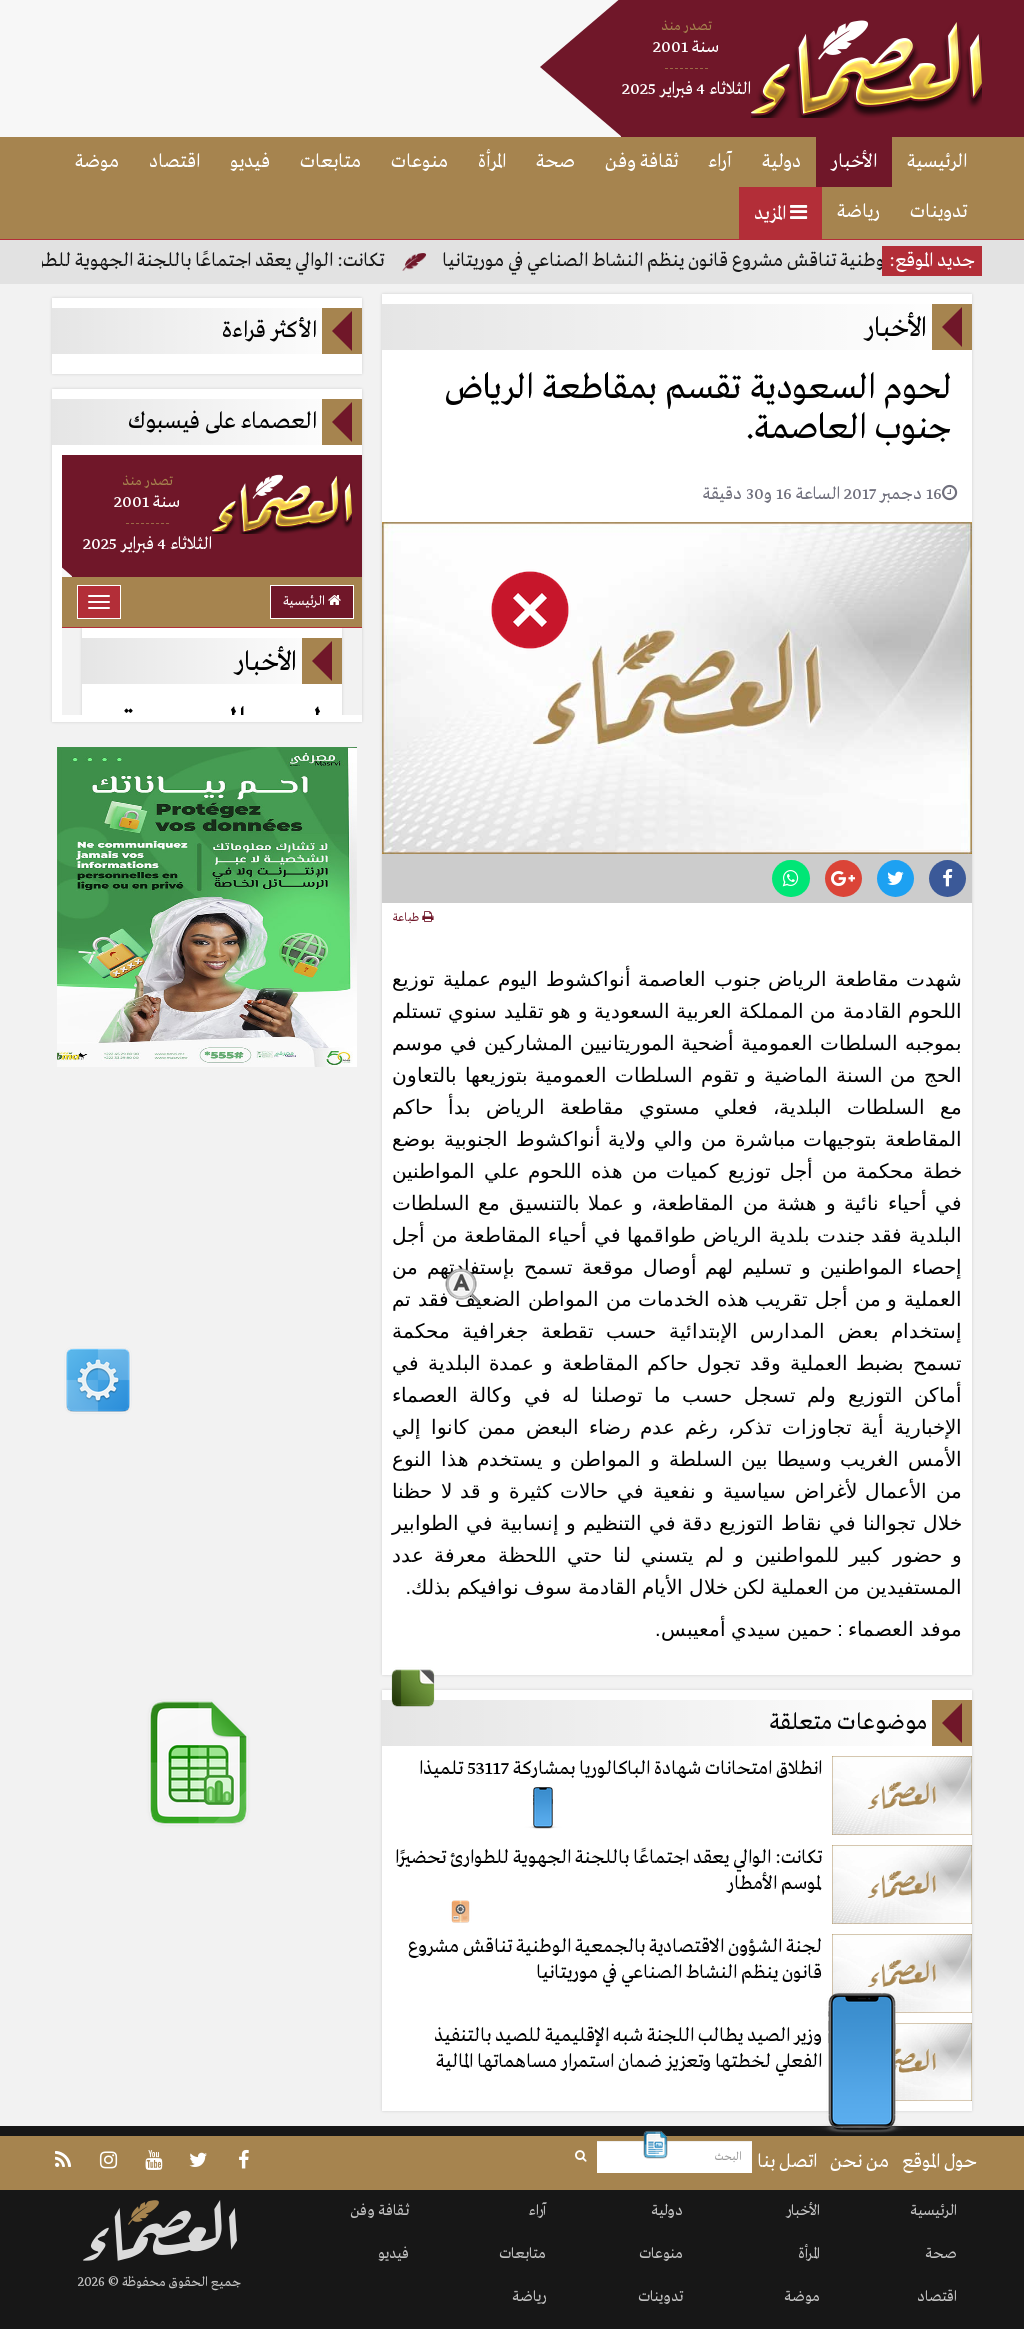 The width and height of the screenshot is (1024, 2329). I want to click on software package being configured or installed, so click(460, 1911).